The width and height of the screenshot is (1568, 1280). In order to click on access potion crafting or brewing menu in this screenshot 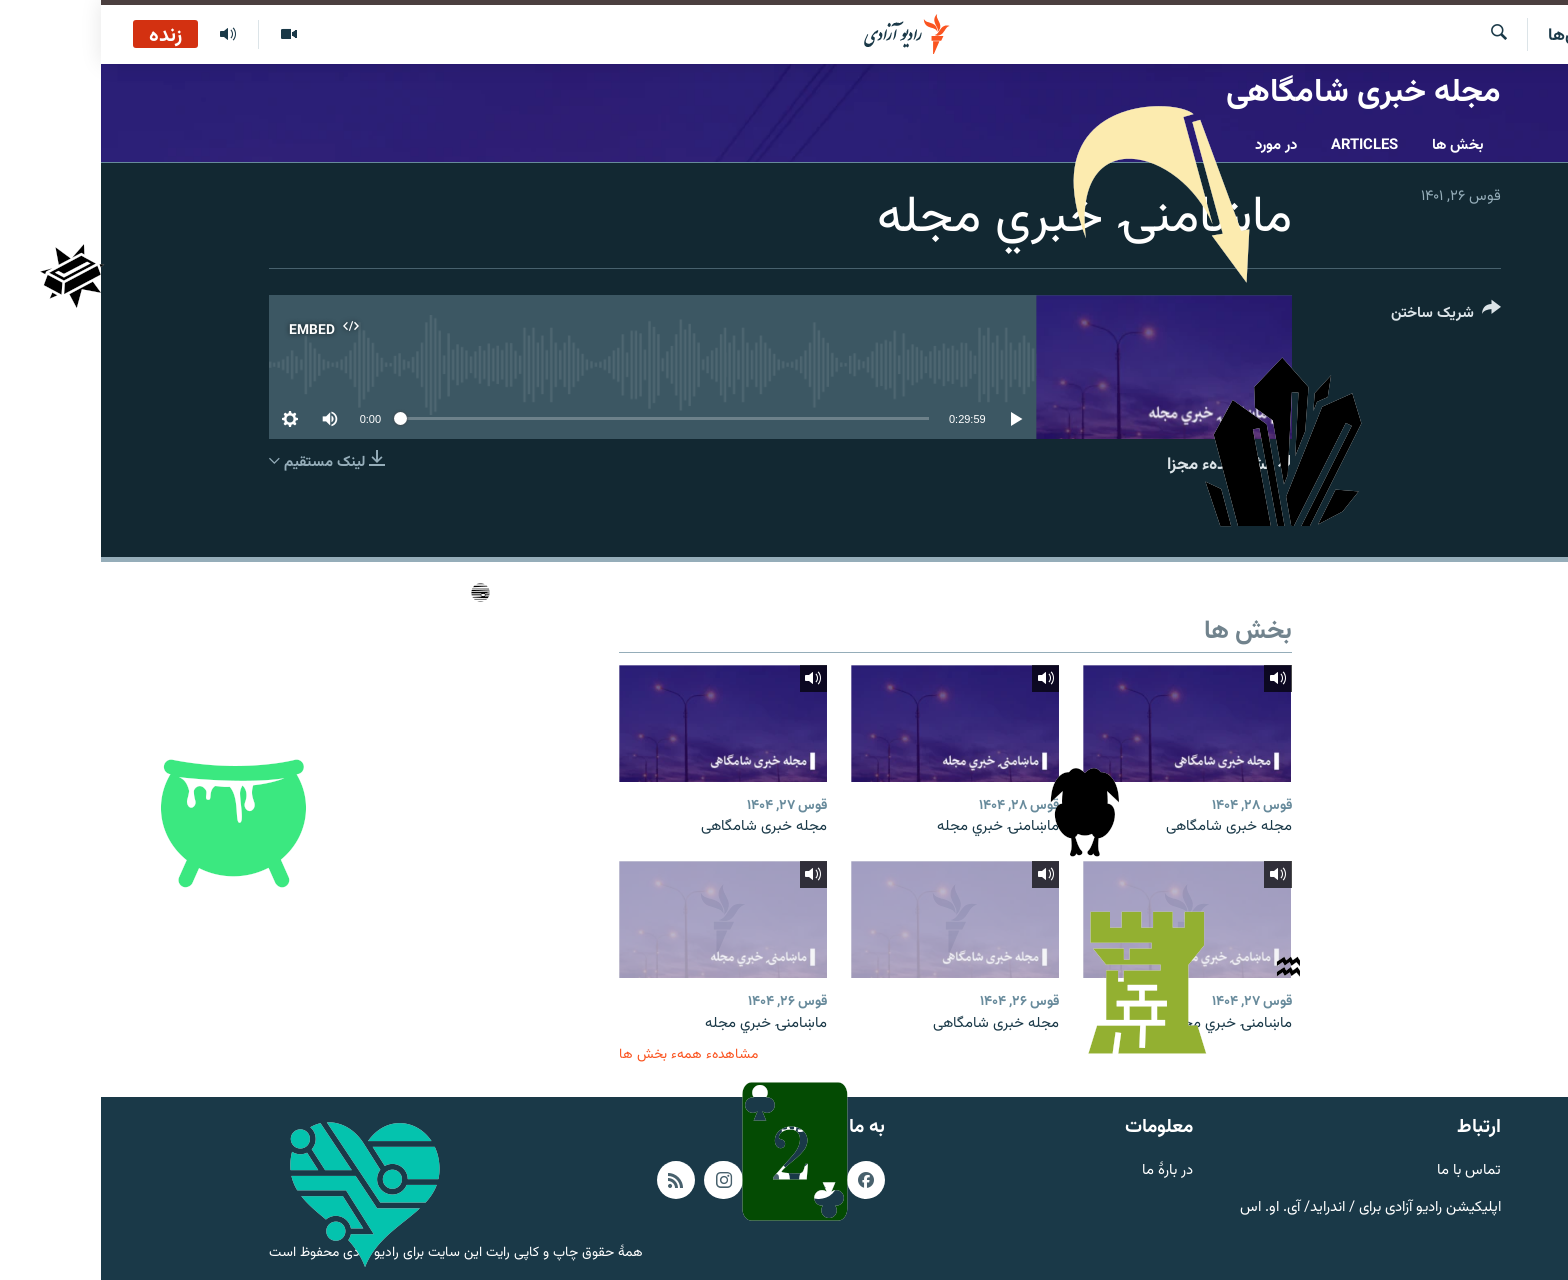, I will do `click(233, 823)`.